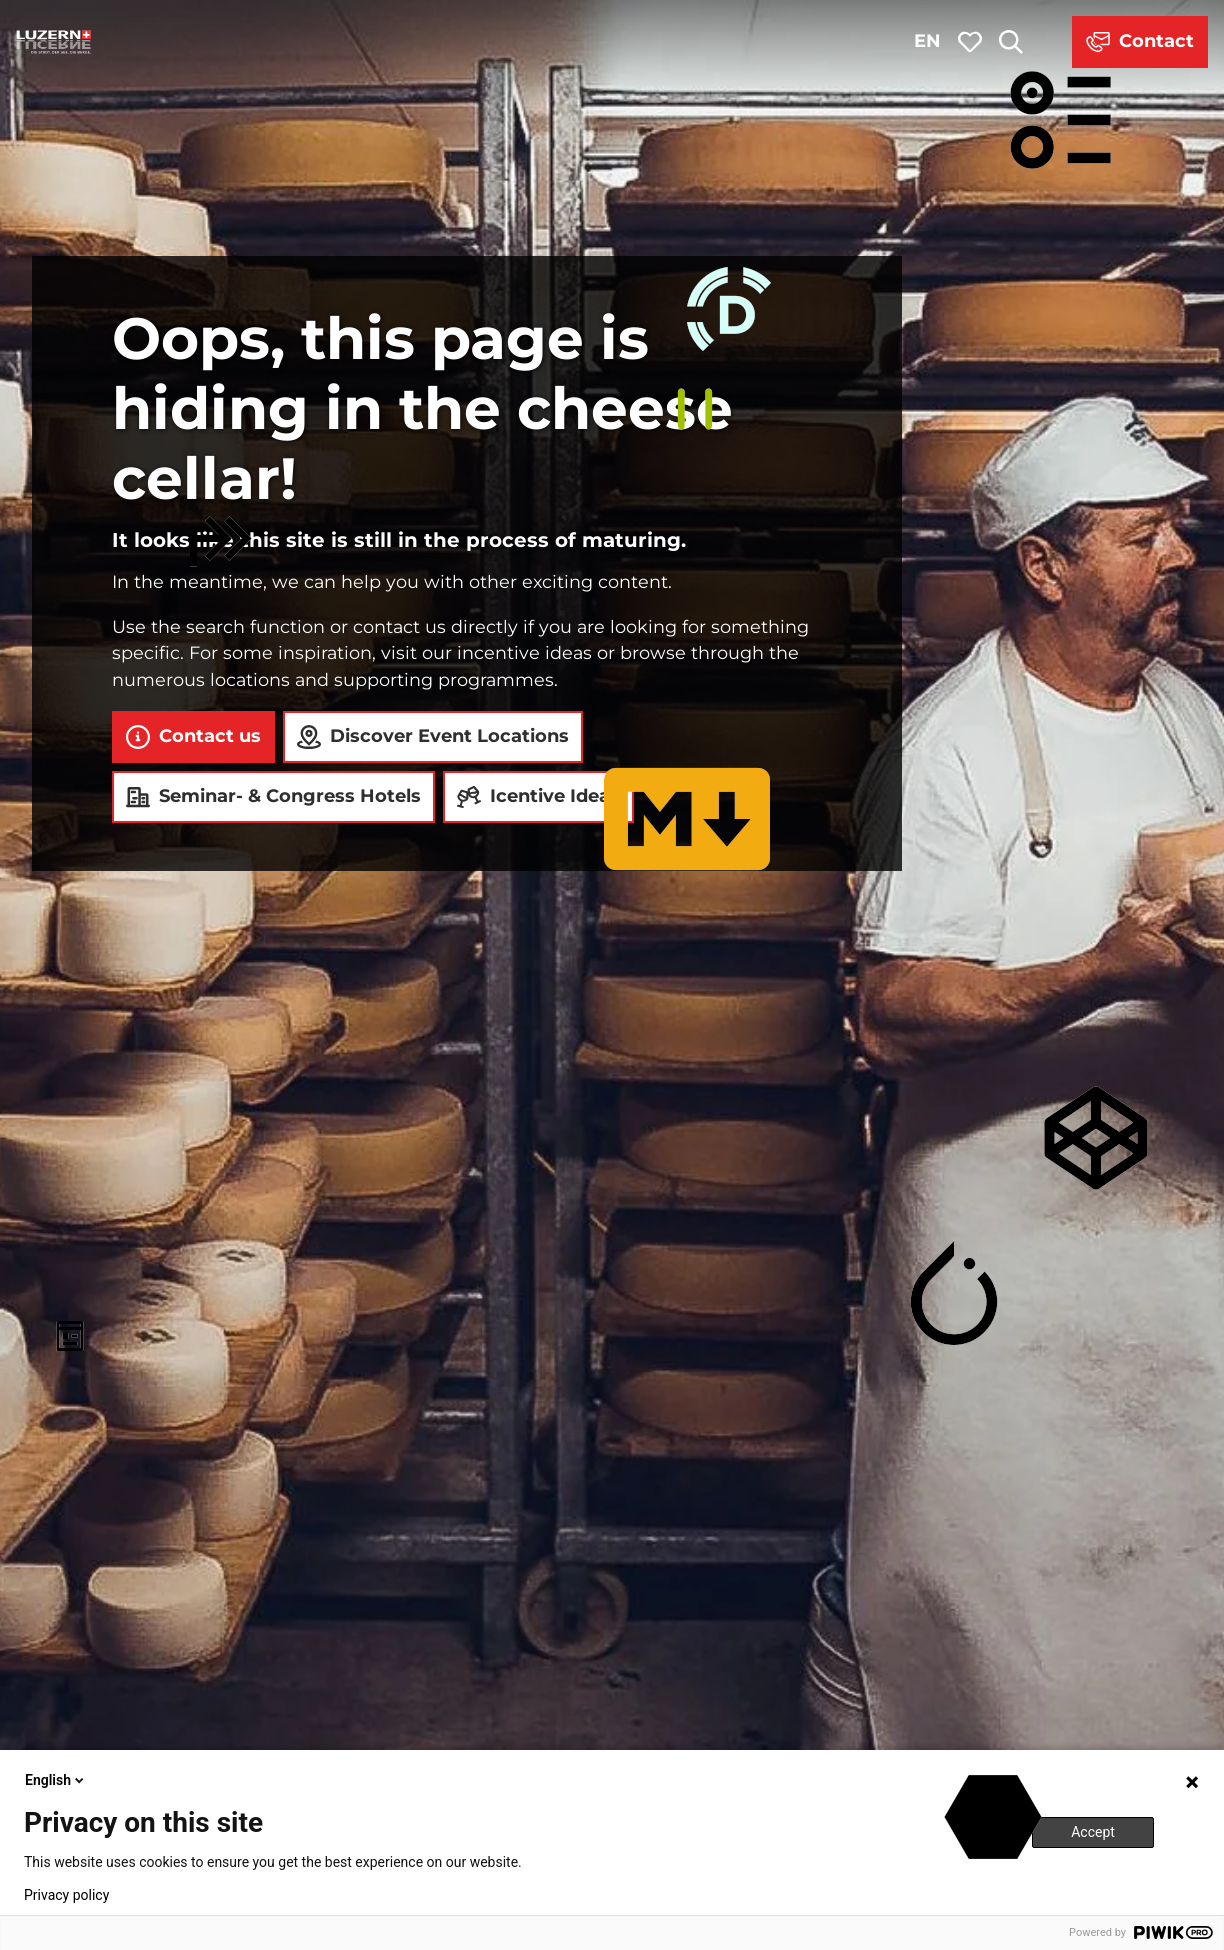  What do you see at coordinates (687, 819) in the screenshot?
I see `format text using markdown` at bounding box center [687, 819].